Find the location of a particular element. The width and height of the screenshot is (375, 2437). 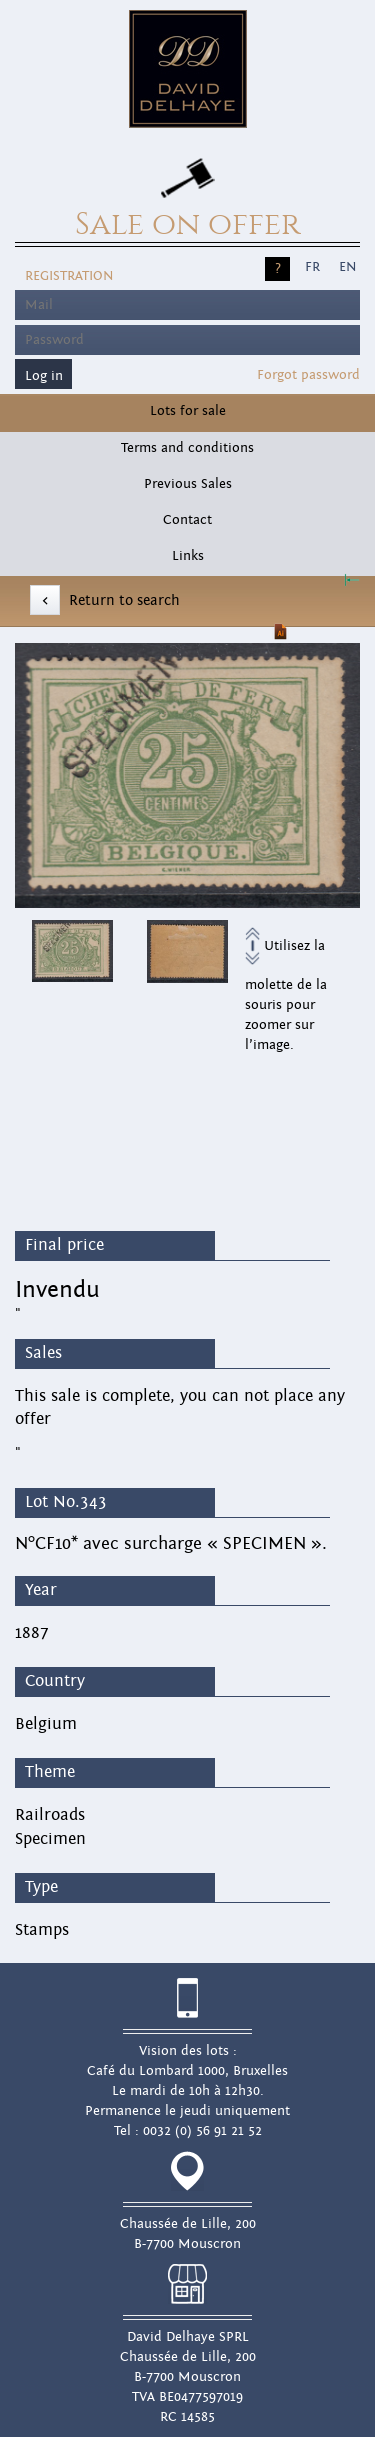

open an Adobe Illustrator file is located at coordinates (280, 631).